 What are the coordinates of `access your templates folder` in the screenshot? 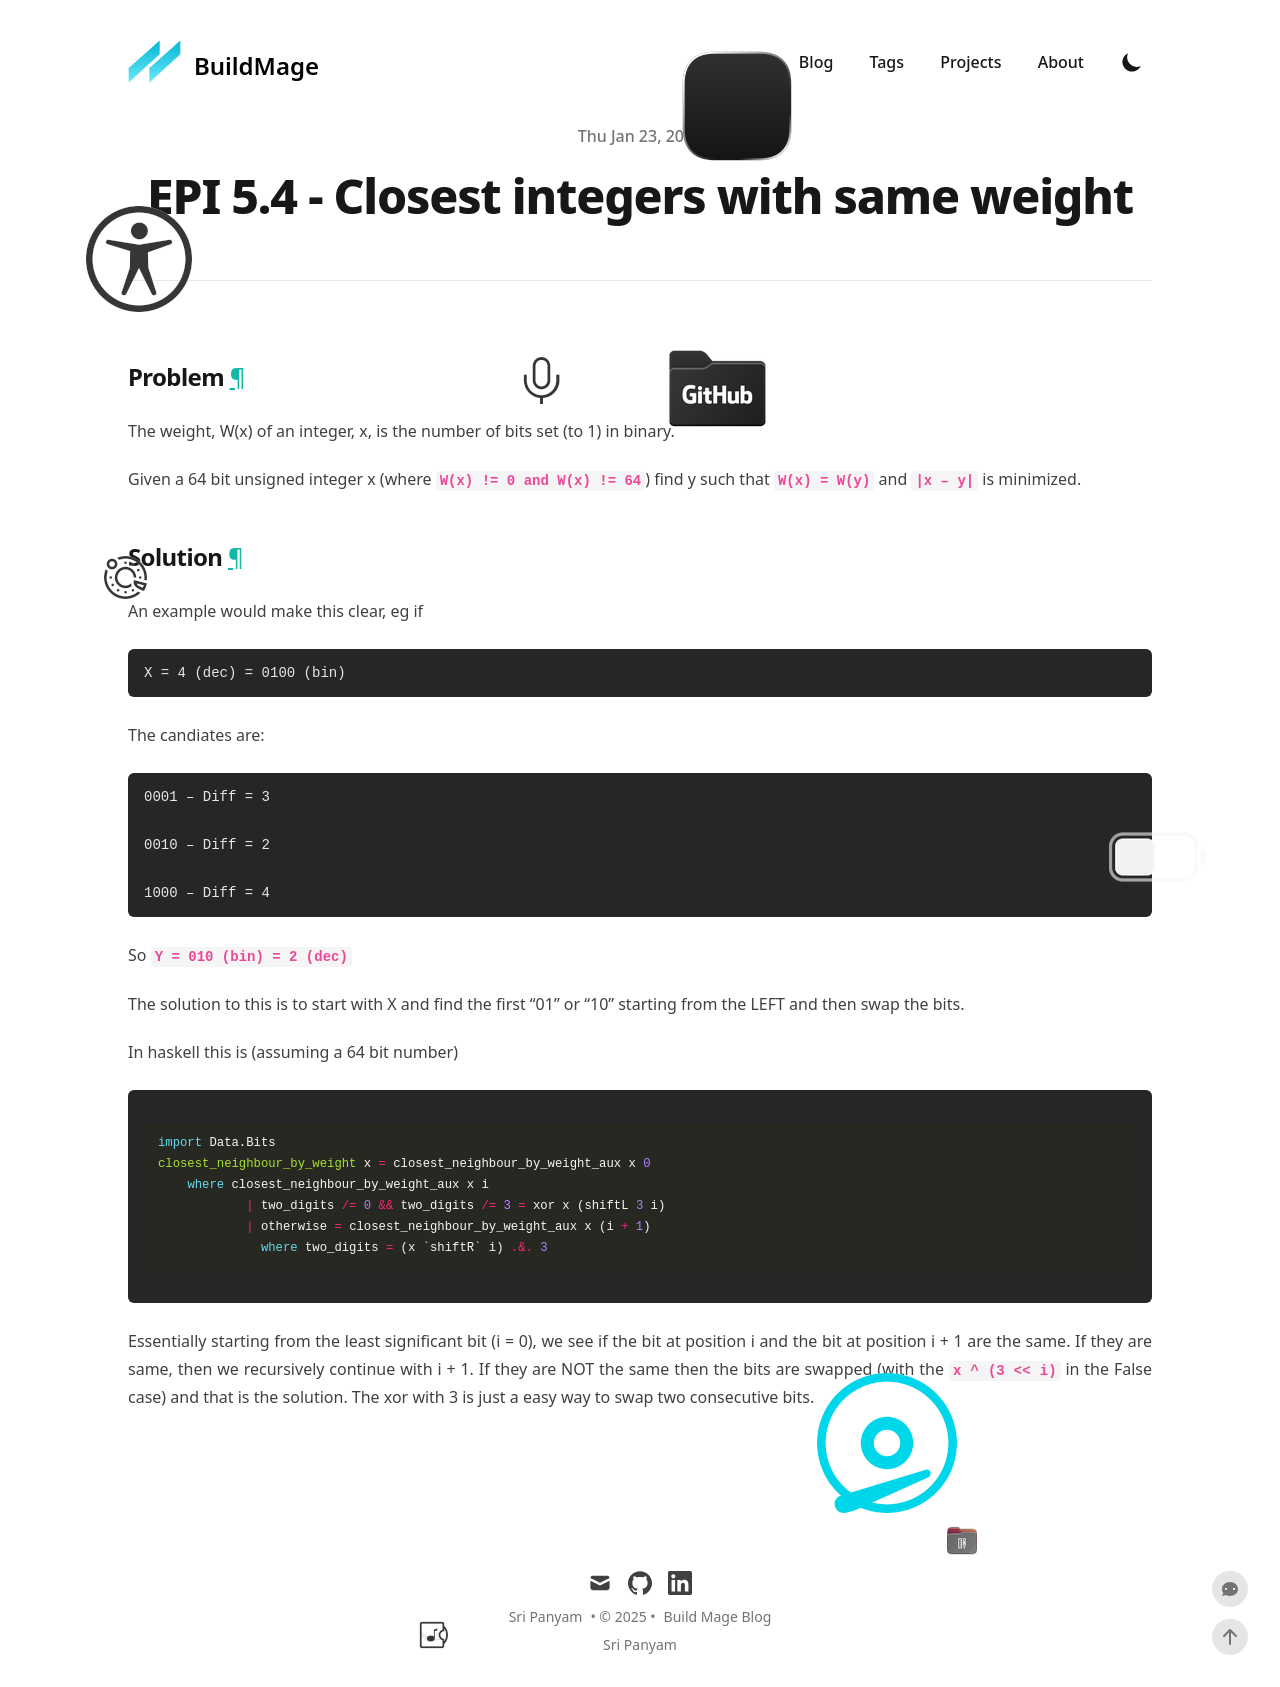 It's located at (962, 1540).